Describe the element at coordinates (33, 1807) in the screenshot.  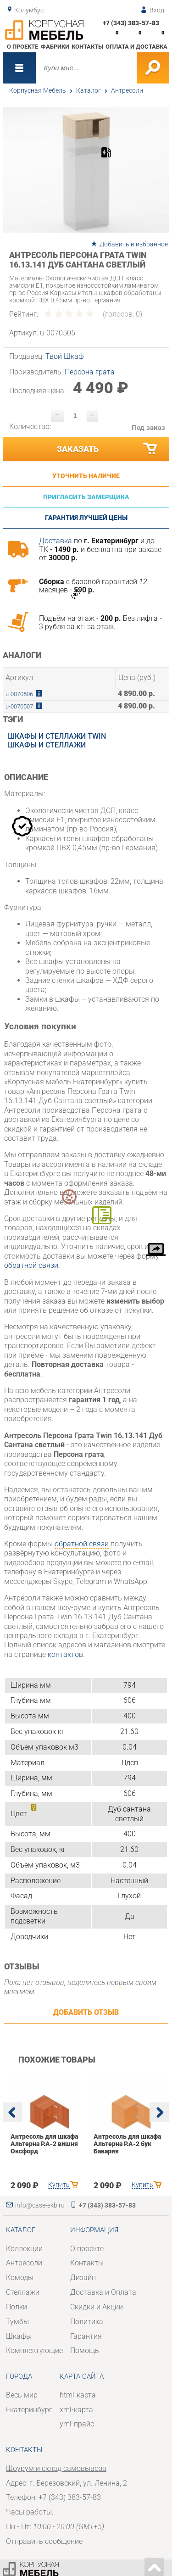
I see `view company or organization profile` at that location.